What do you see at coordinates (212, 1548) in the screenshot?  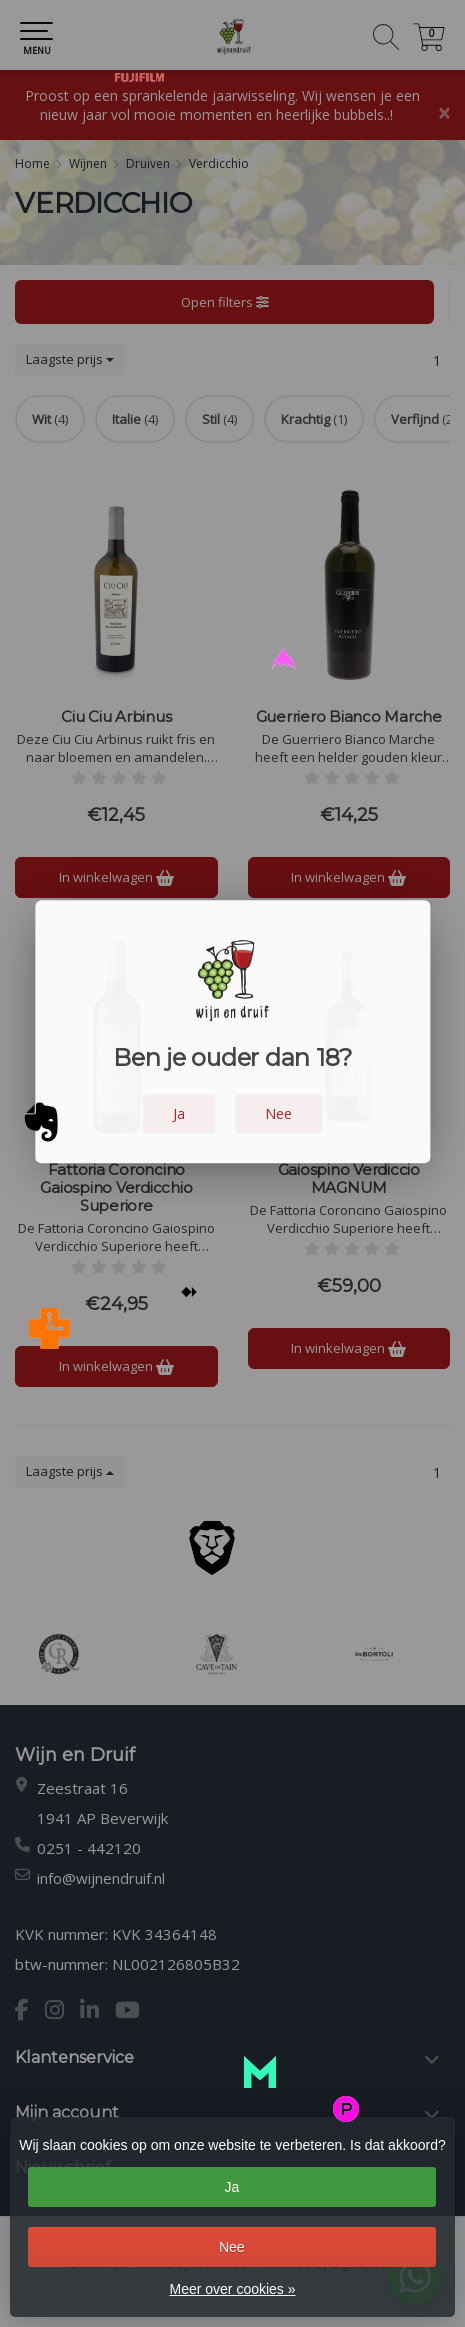 I see `open brave browser` at bounding box center [212, 1548].